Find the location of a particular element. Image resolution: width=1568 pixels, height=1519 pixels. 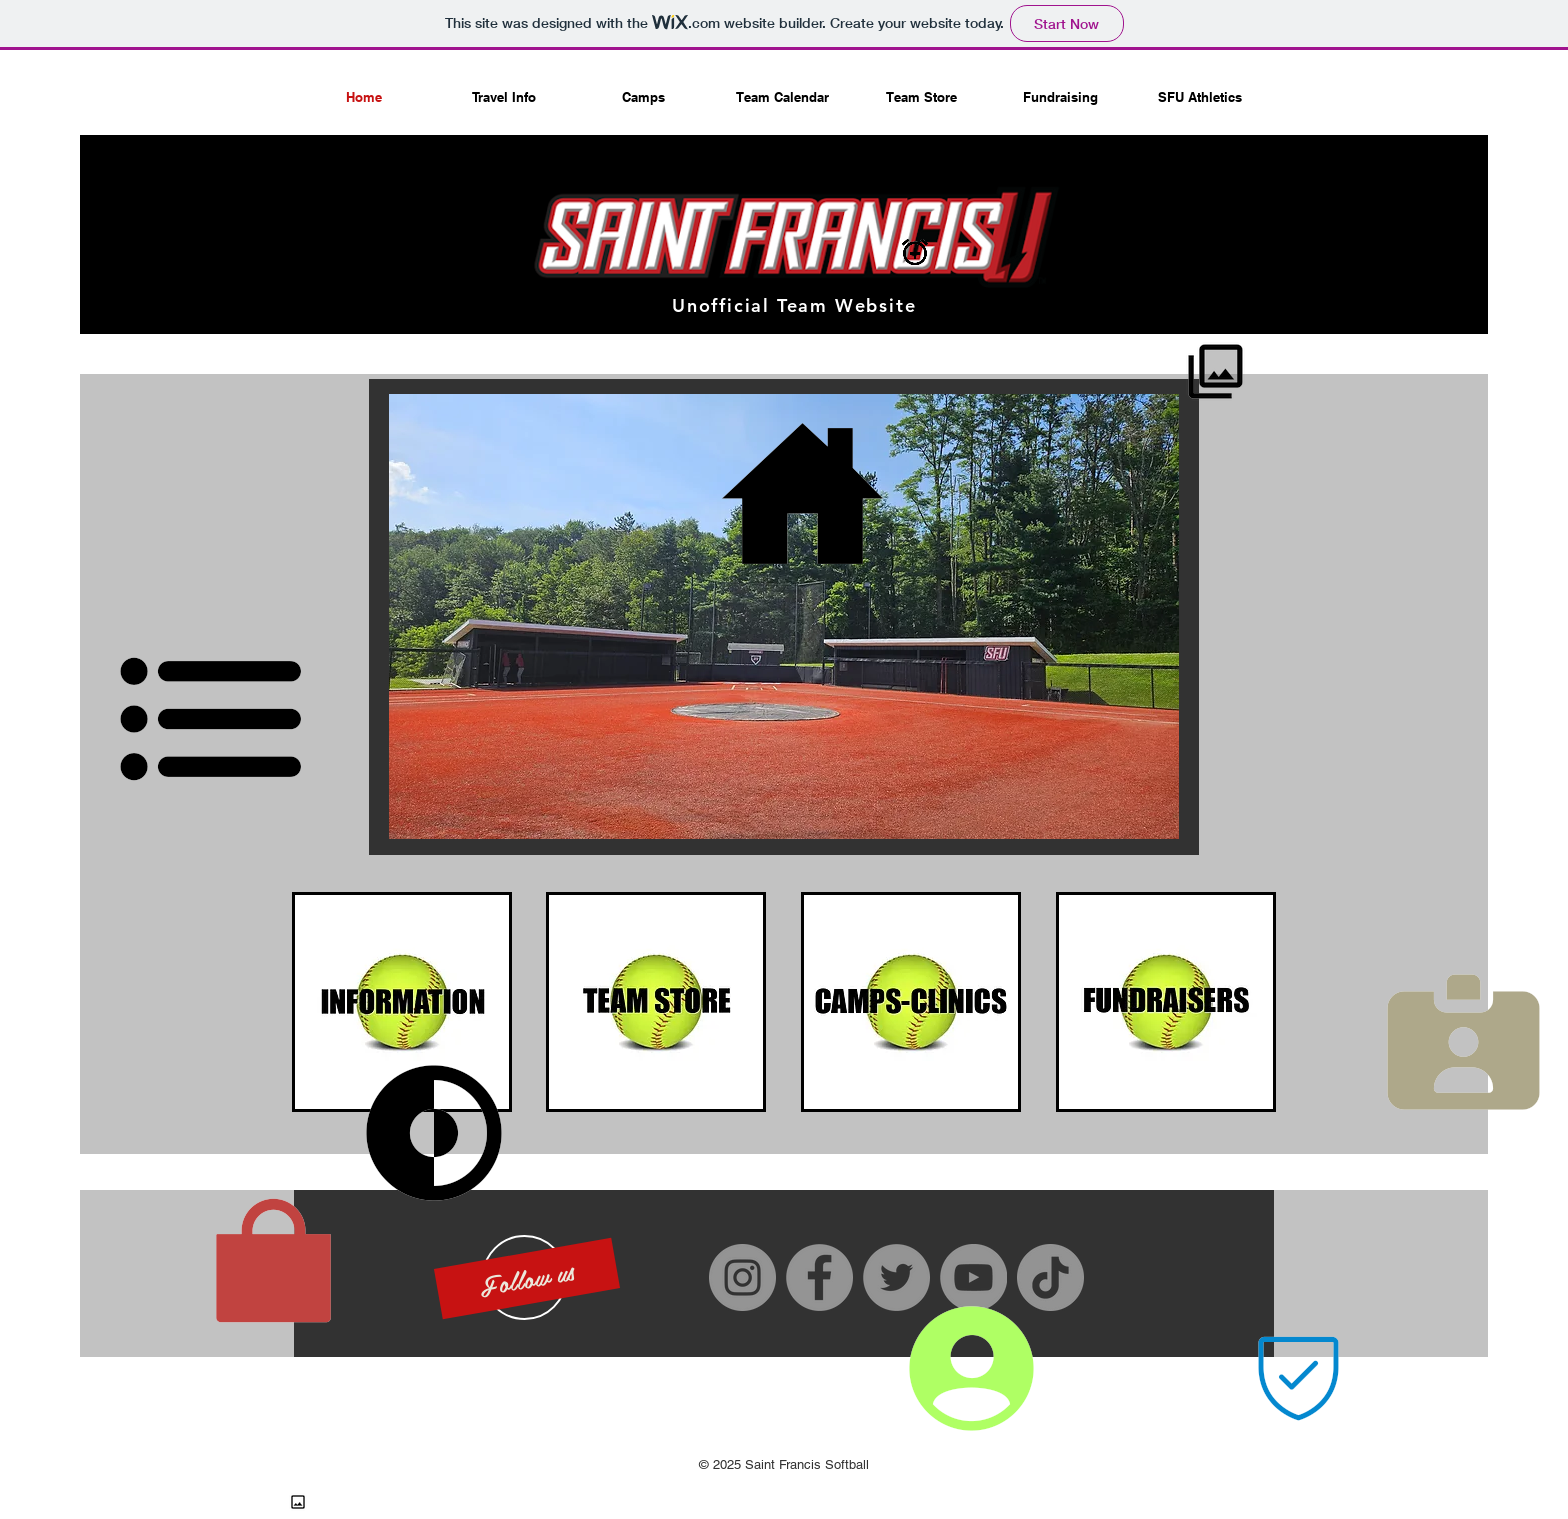

indicates a verified or secure status is located at coordinates (1298, 1373).